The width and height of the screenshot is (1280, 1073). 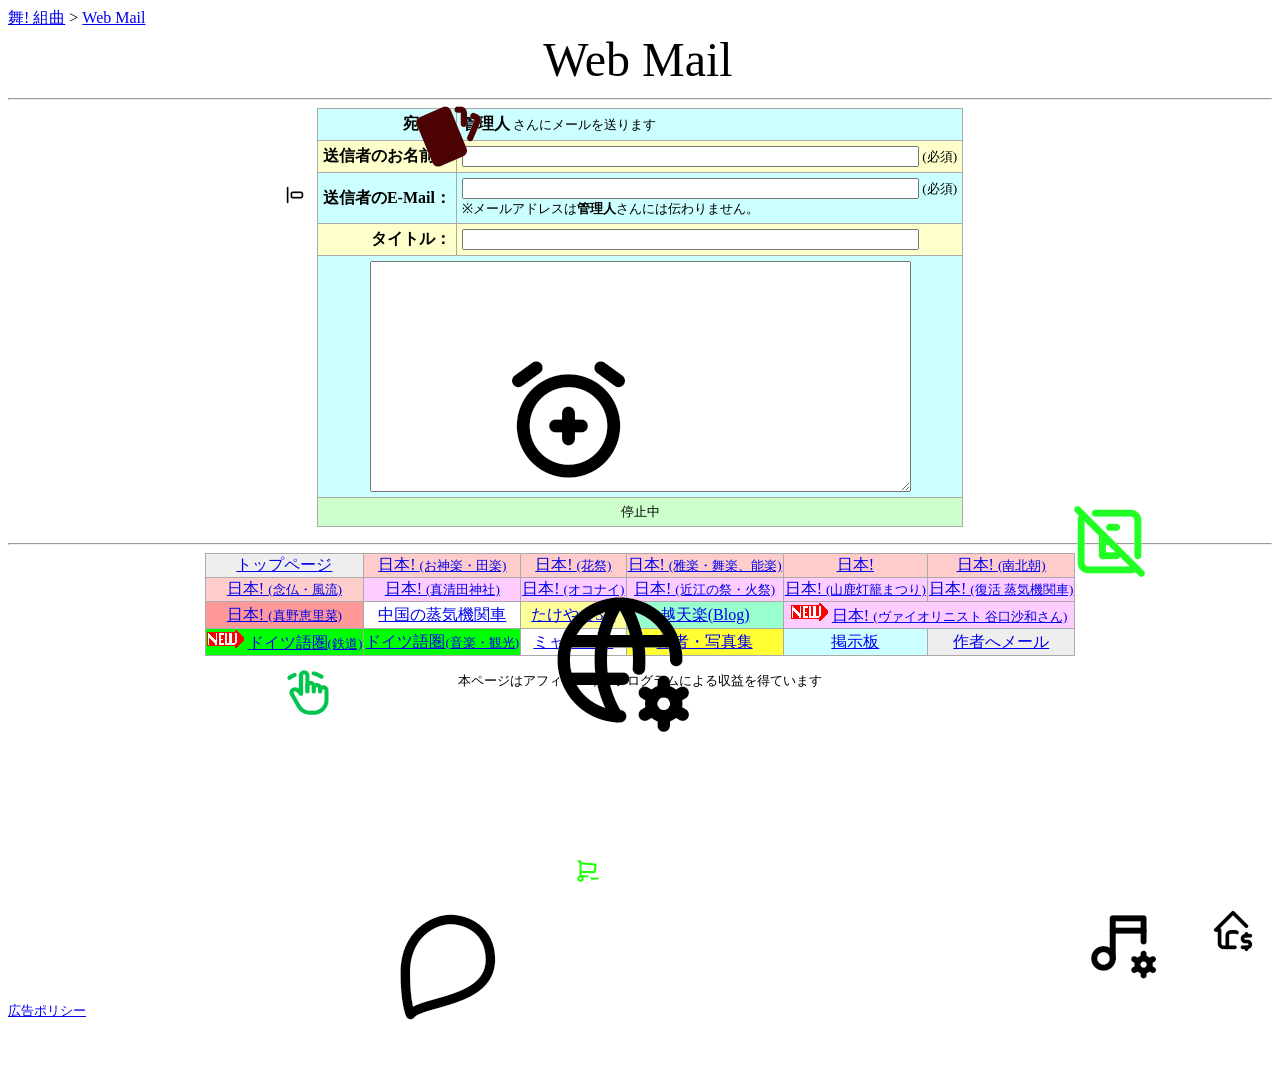 I want to click on open the Storytel audiobook app, so click(x=448, y=967).